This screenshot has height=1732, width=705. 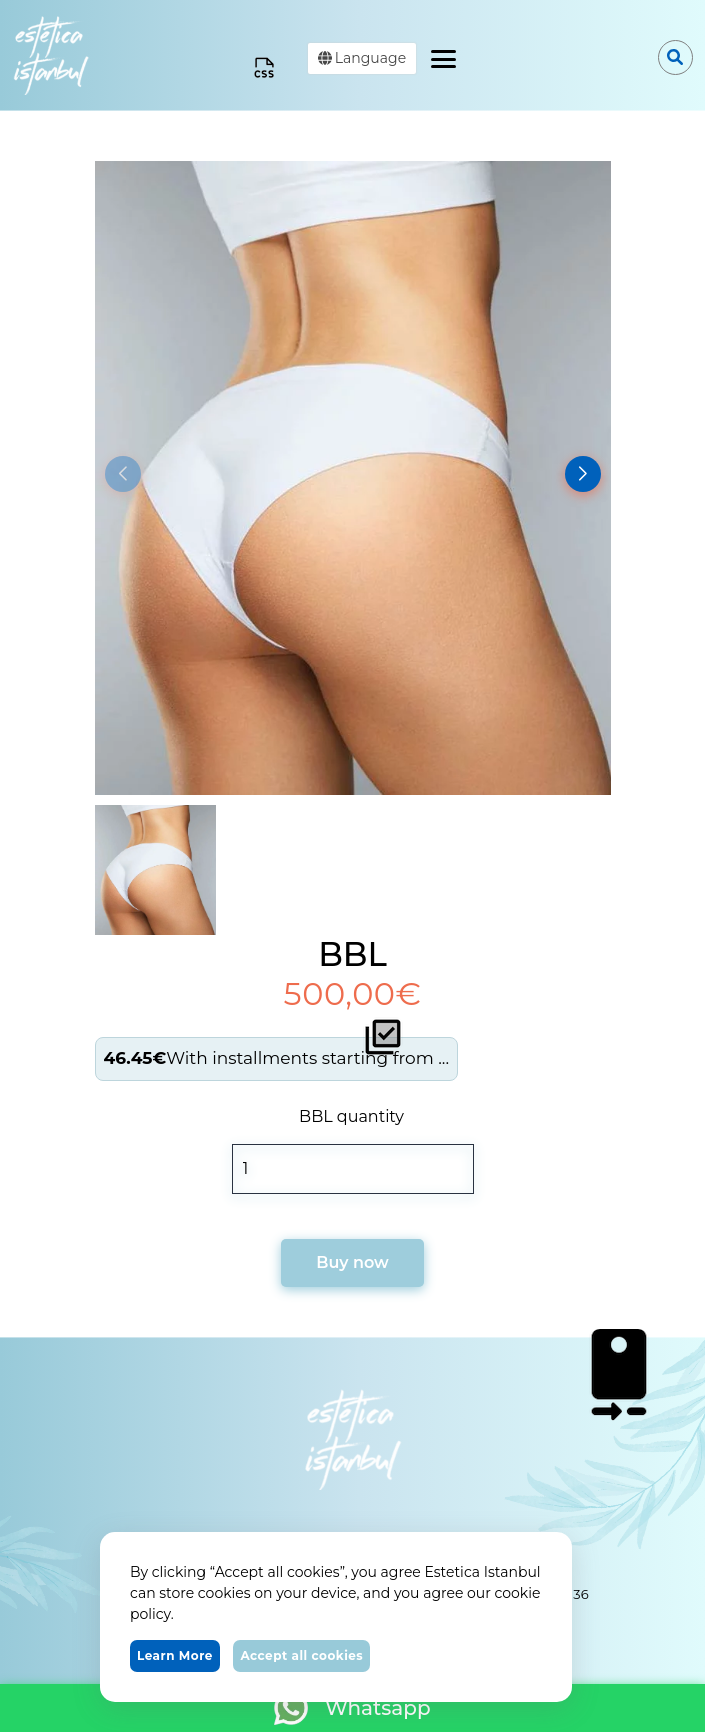 What do you see at coordinates (264, 68) in the screenshot?
I see `view or open a CSS stylesheet file` at bounding box center [264, 68].